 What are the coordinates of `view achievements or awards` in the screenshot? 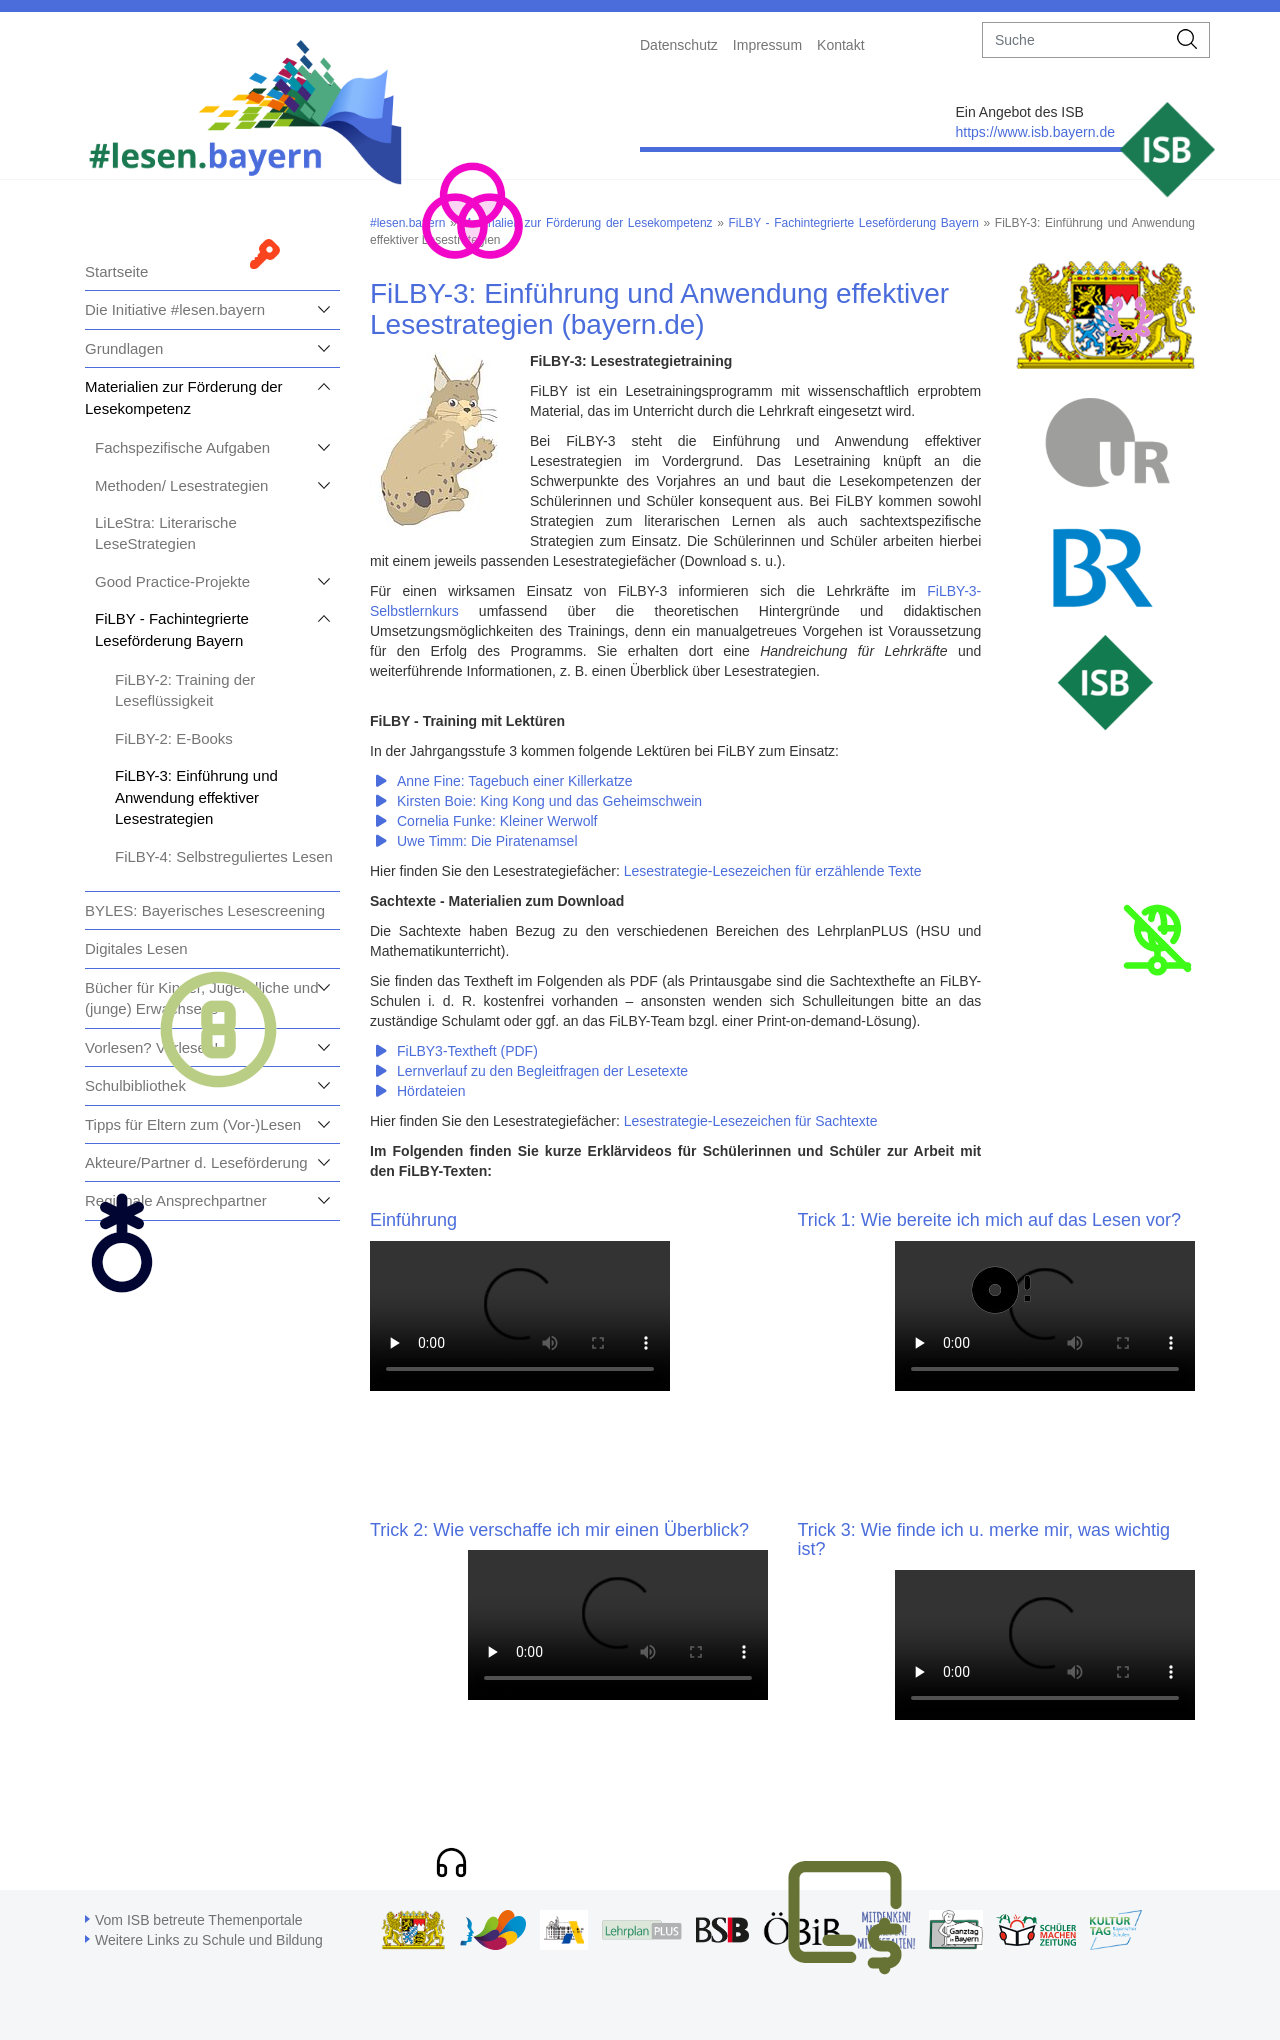 It's located at (1129, 319).